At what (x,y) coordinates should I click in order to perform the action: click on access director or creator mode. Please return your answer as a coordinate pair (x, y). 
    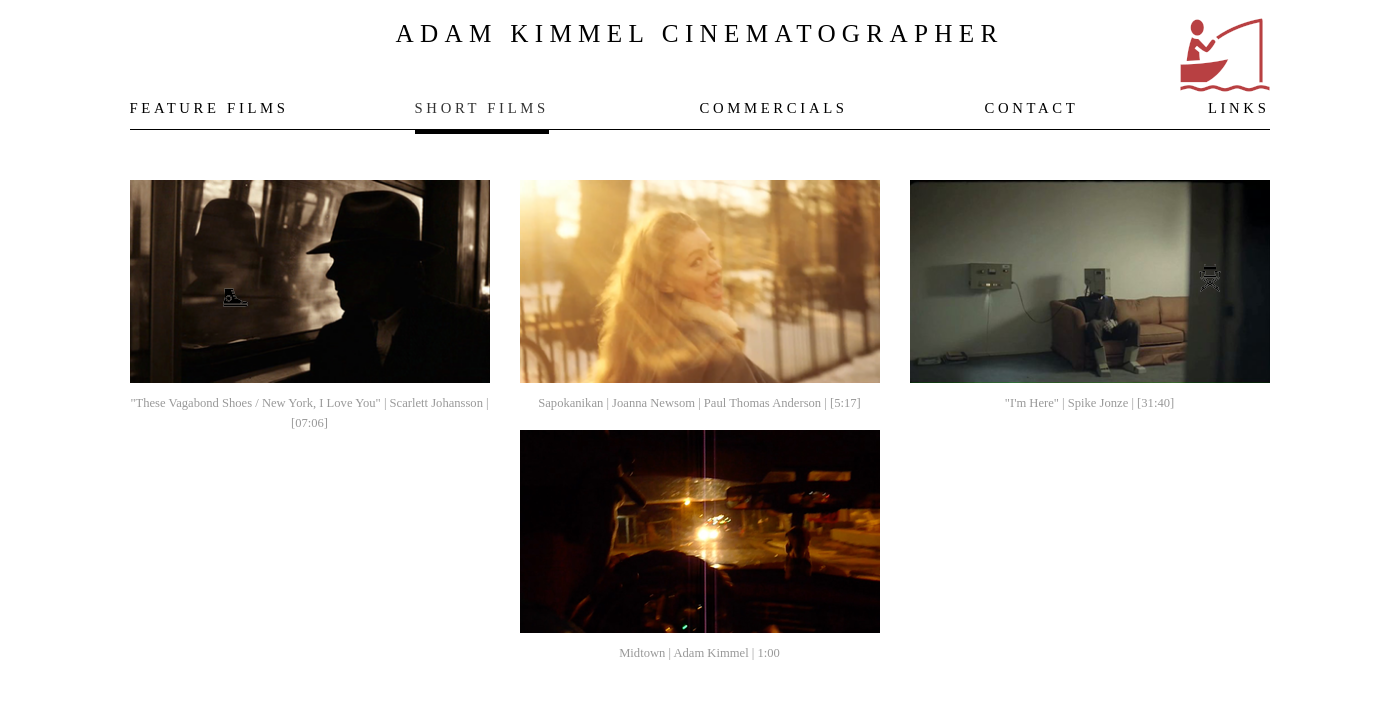
    Looking at the image, I should click on (1210, 278).